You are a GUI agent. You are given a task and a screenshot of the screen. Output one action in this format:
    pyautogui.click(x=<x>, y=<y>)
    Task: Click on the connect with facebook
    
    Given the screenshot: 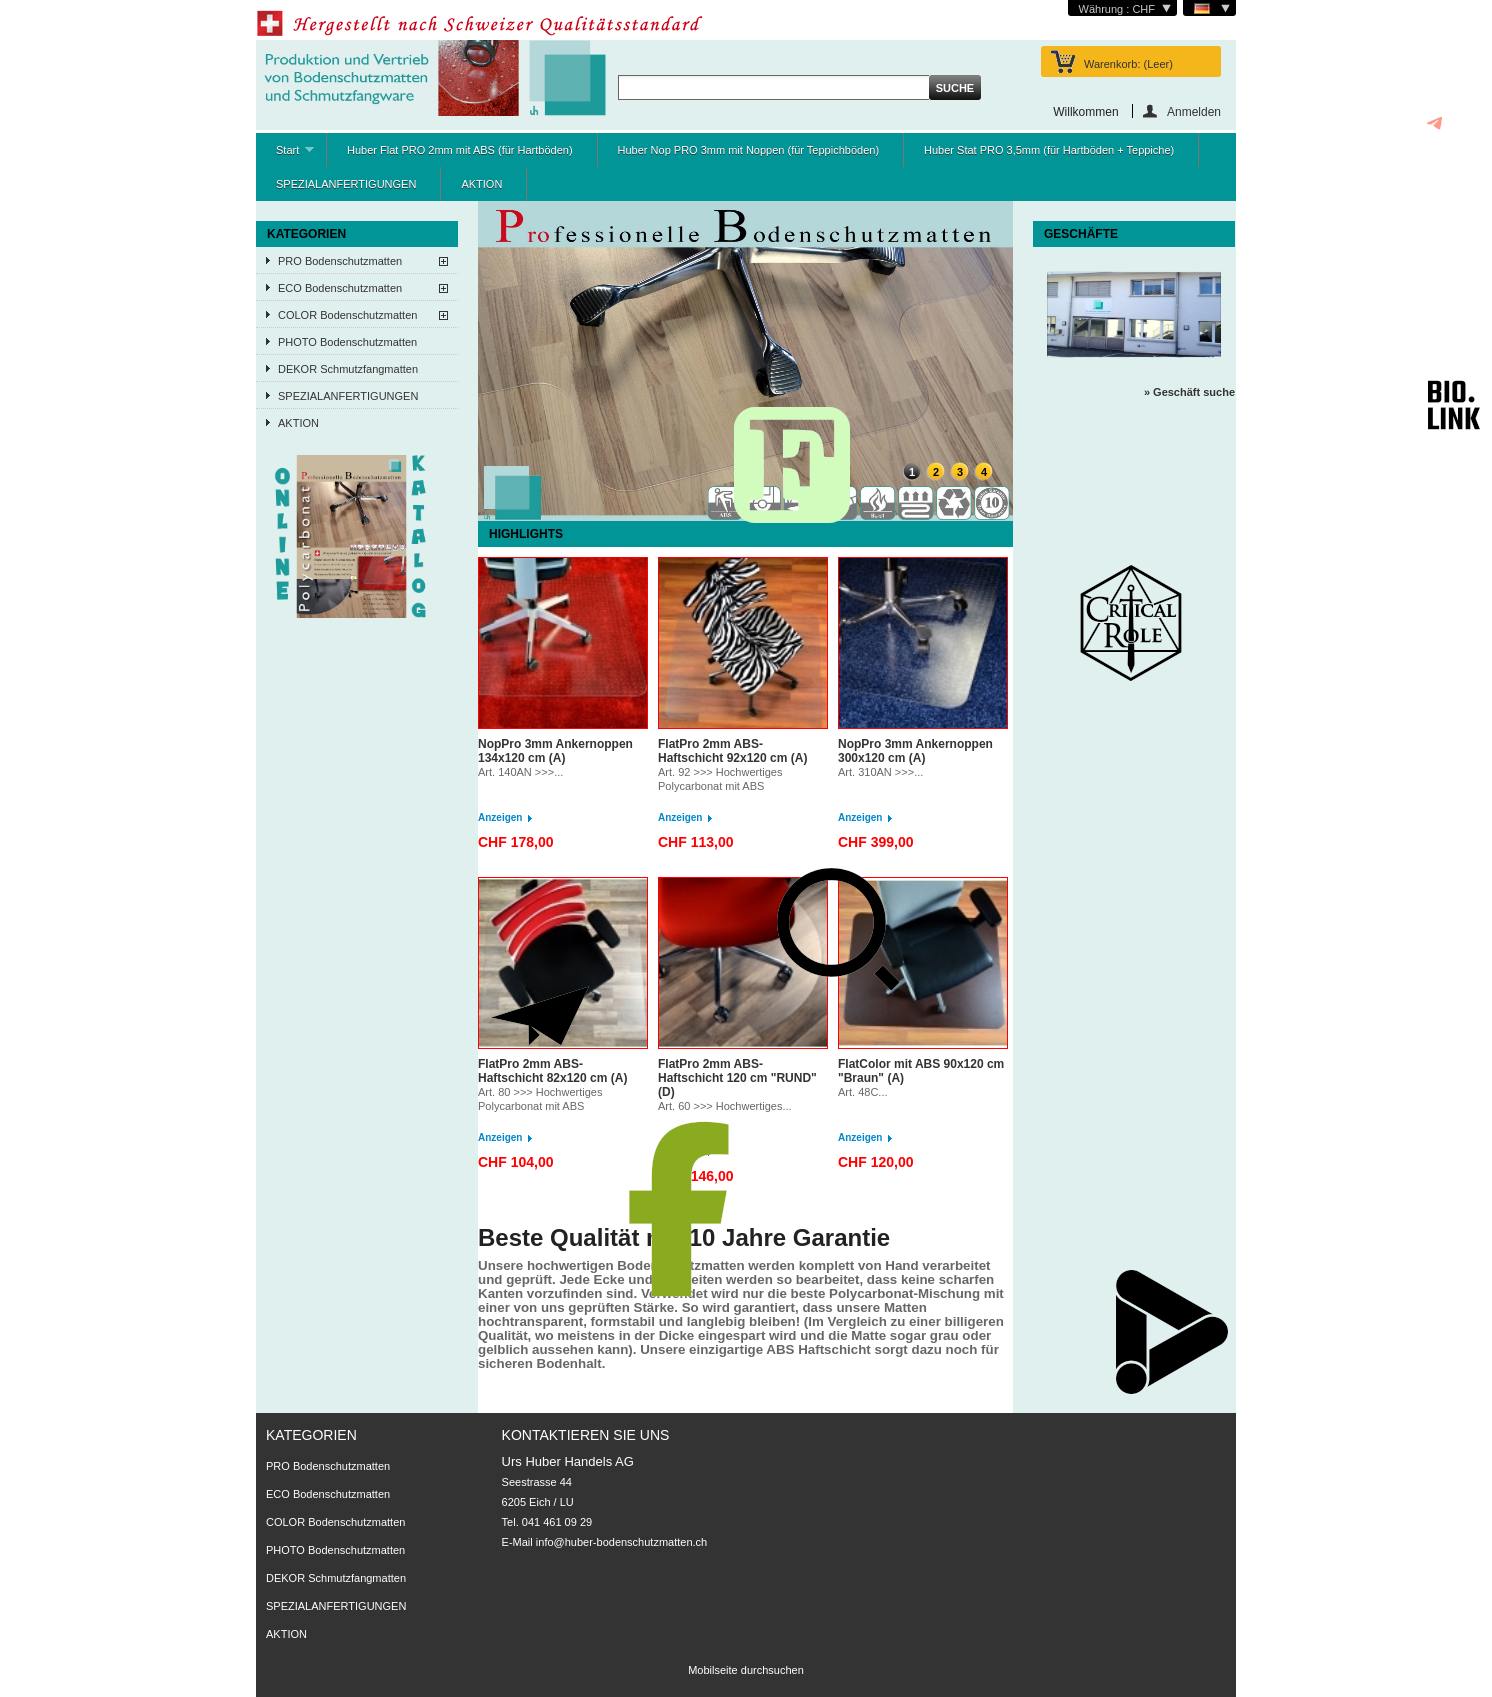 What is the action you would take?
    pyautogui.click(x=679, y=1209)
    